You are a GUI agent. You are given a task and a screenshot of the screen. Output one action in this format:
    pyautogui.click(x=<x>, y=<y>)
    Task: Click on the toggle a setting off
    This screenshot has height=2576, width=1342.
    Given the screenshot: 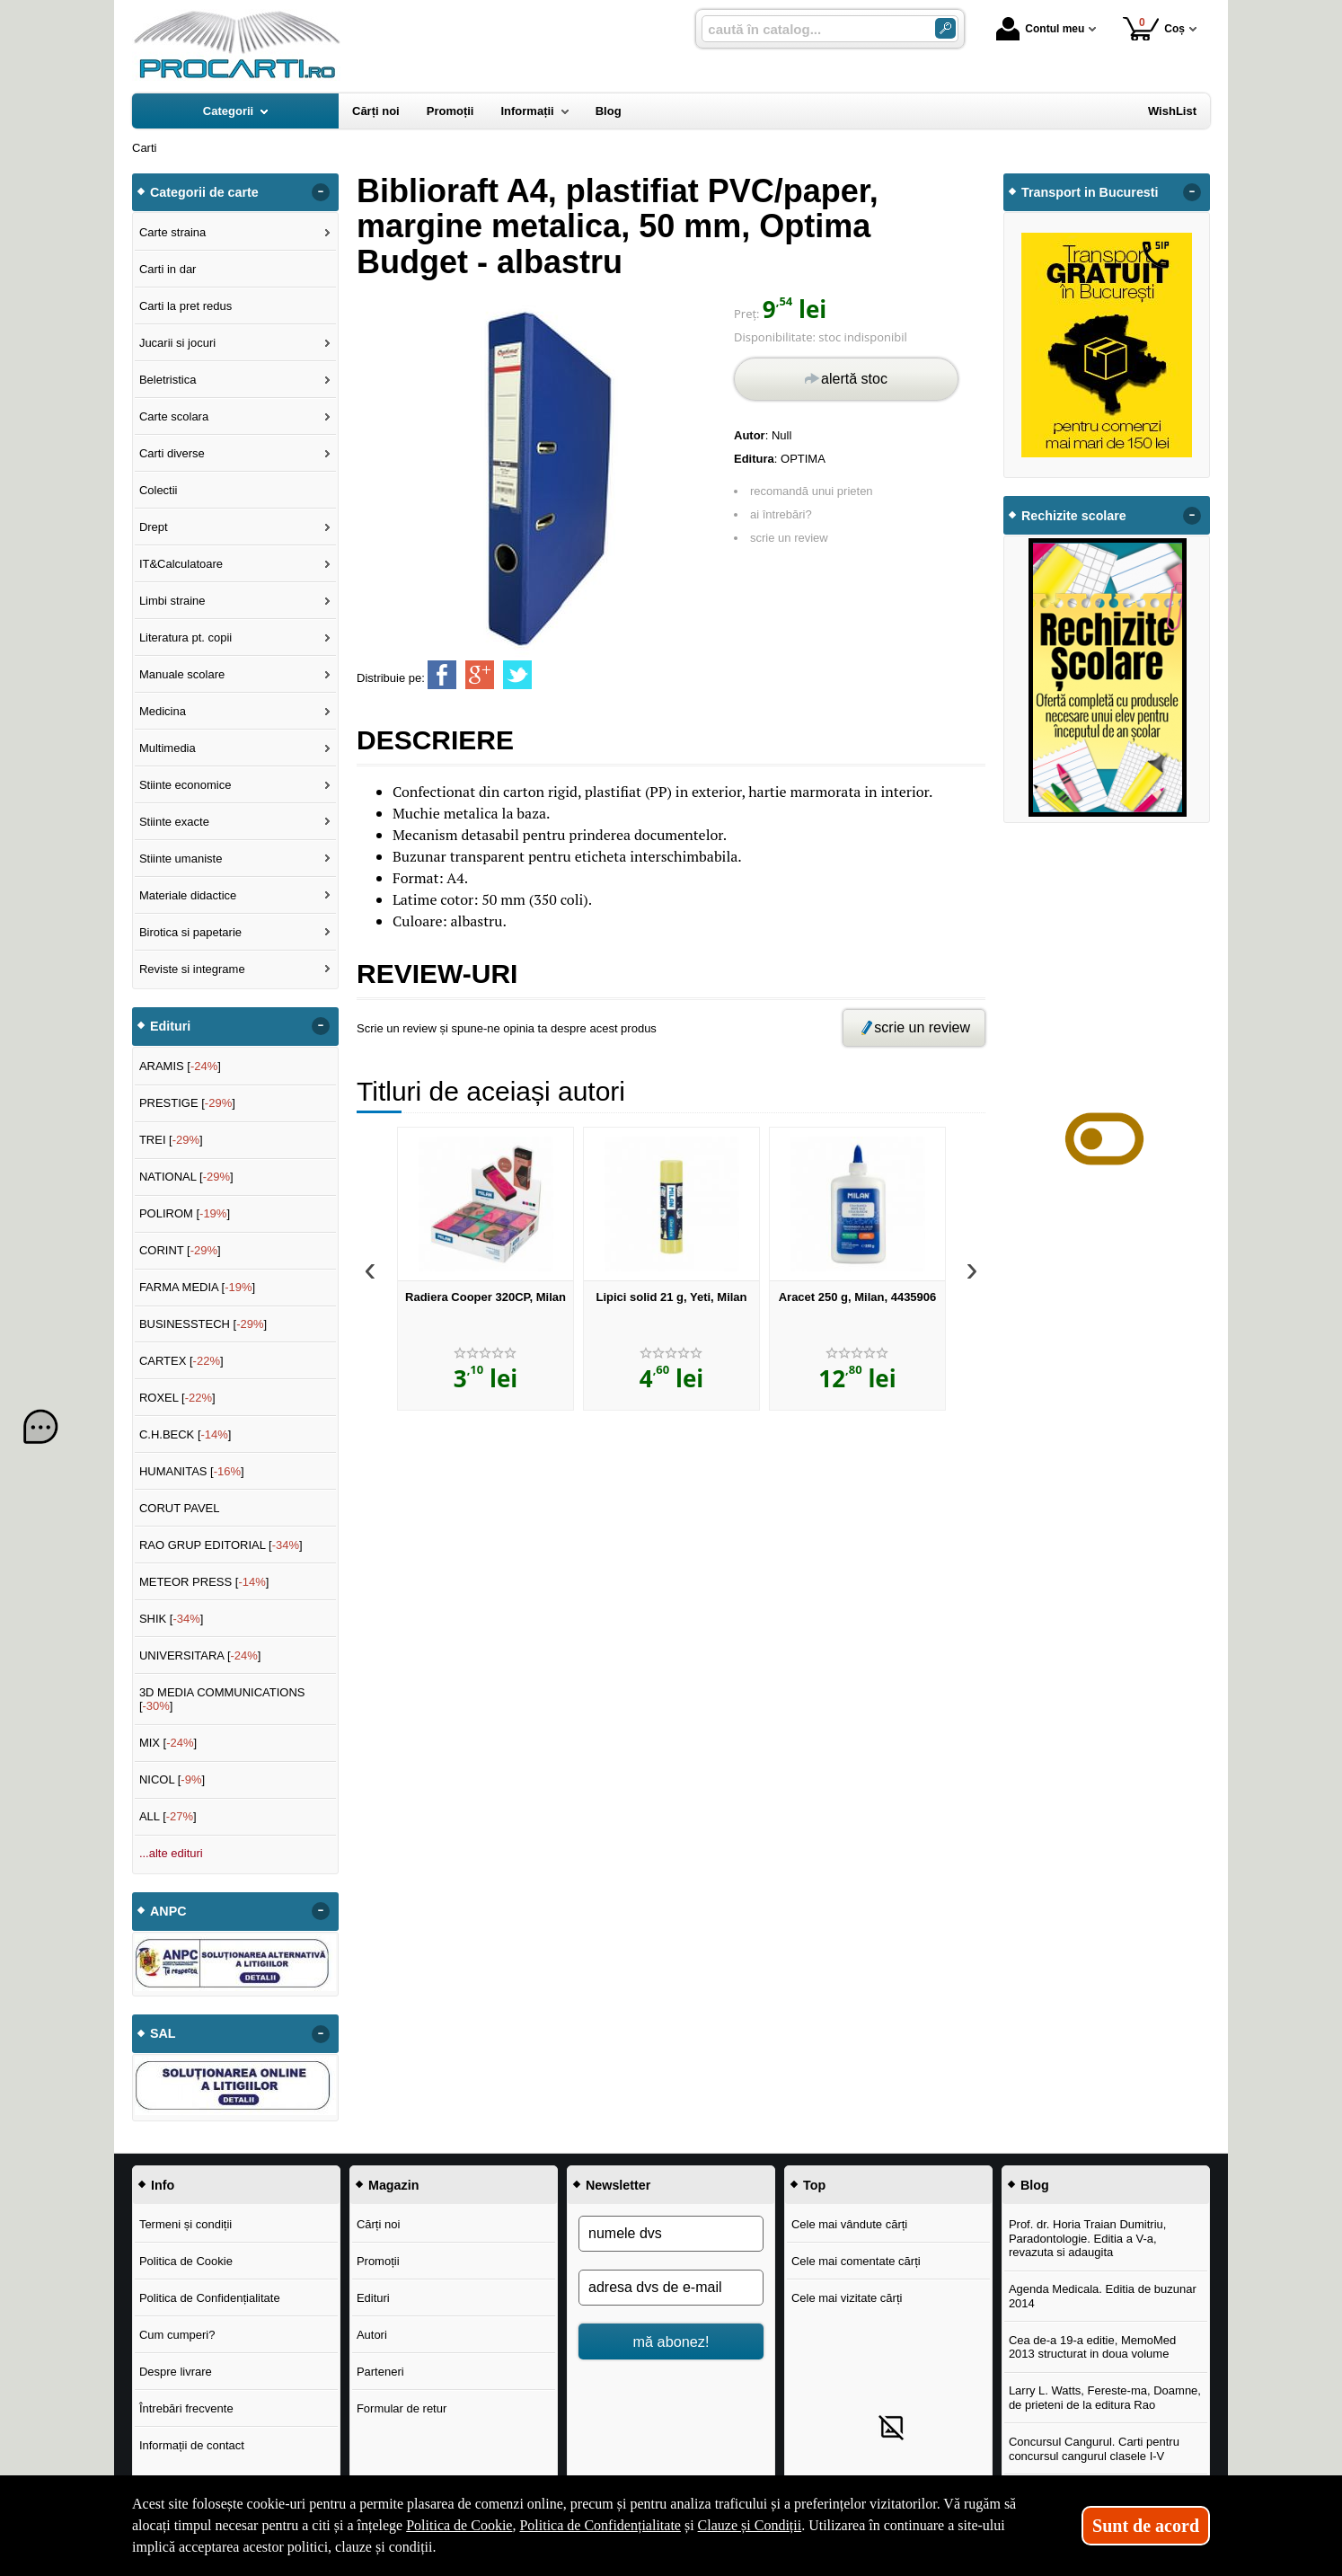 What is the action you would take?
    pyautogui.click(x=1104, y=1138)
    